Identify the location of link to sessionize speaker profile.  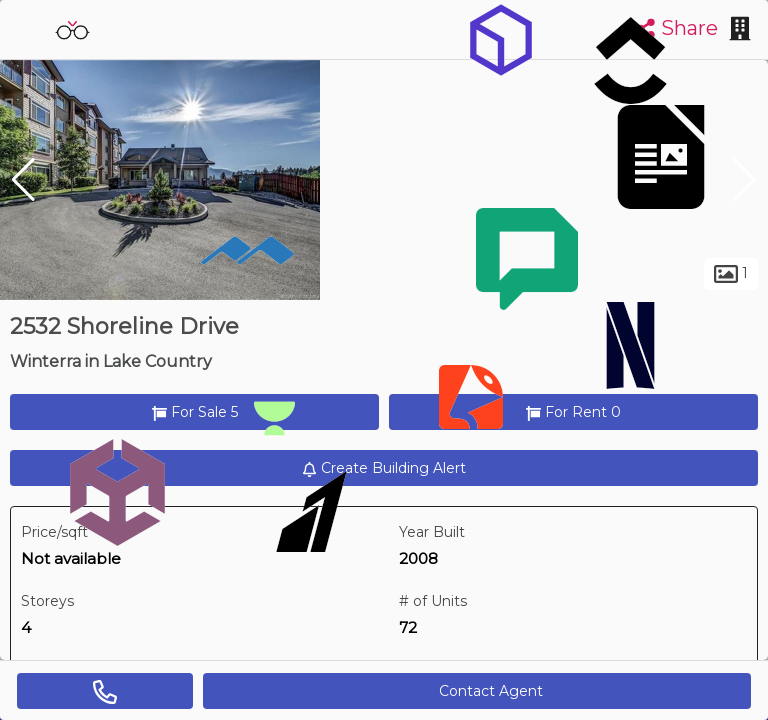
(471, 397).